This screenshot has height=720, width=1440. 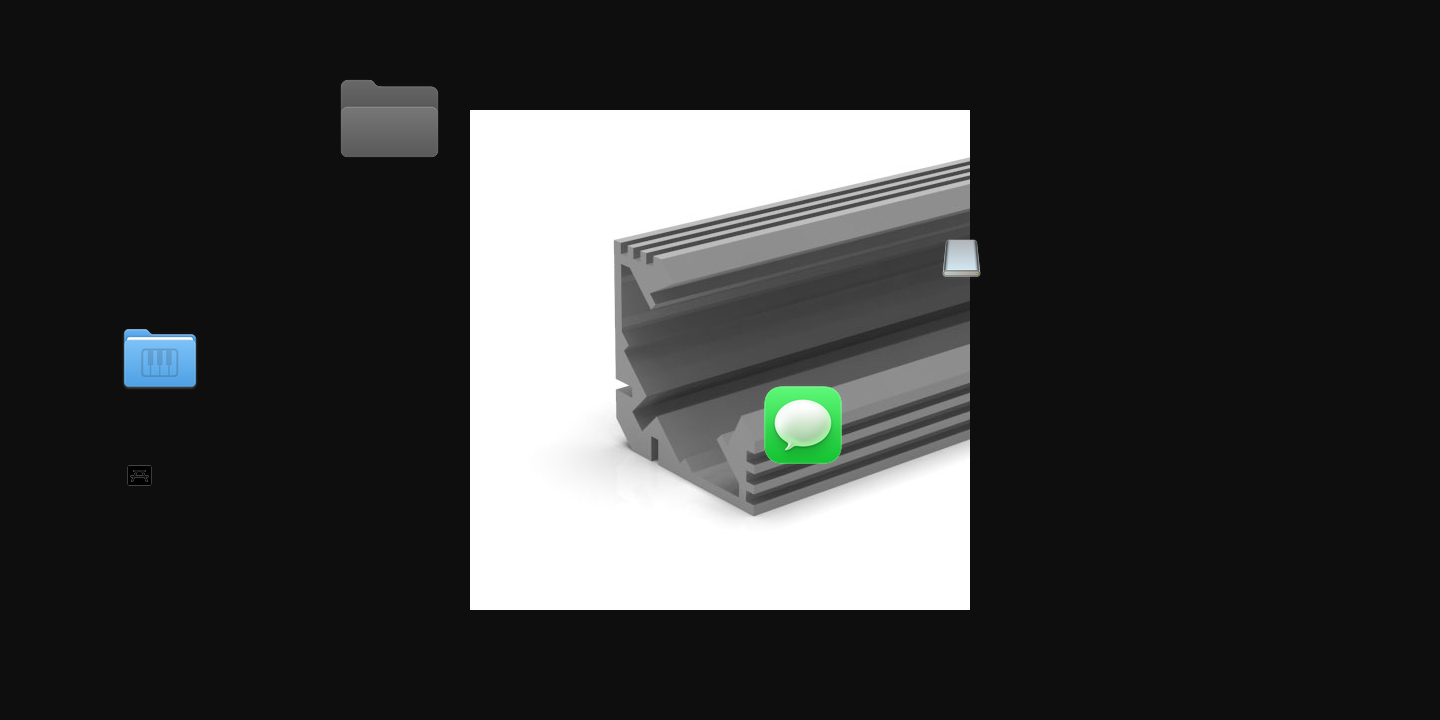 What do you see at coordinates (160, 358) in the screenshot?
I see `open your music folder` at bounding box center [160, 358].